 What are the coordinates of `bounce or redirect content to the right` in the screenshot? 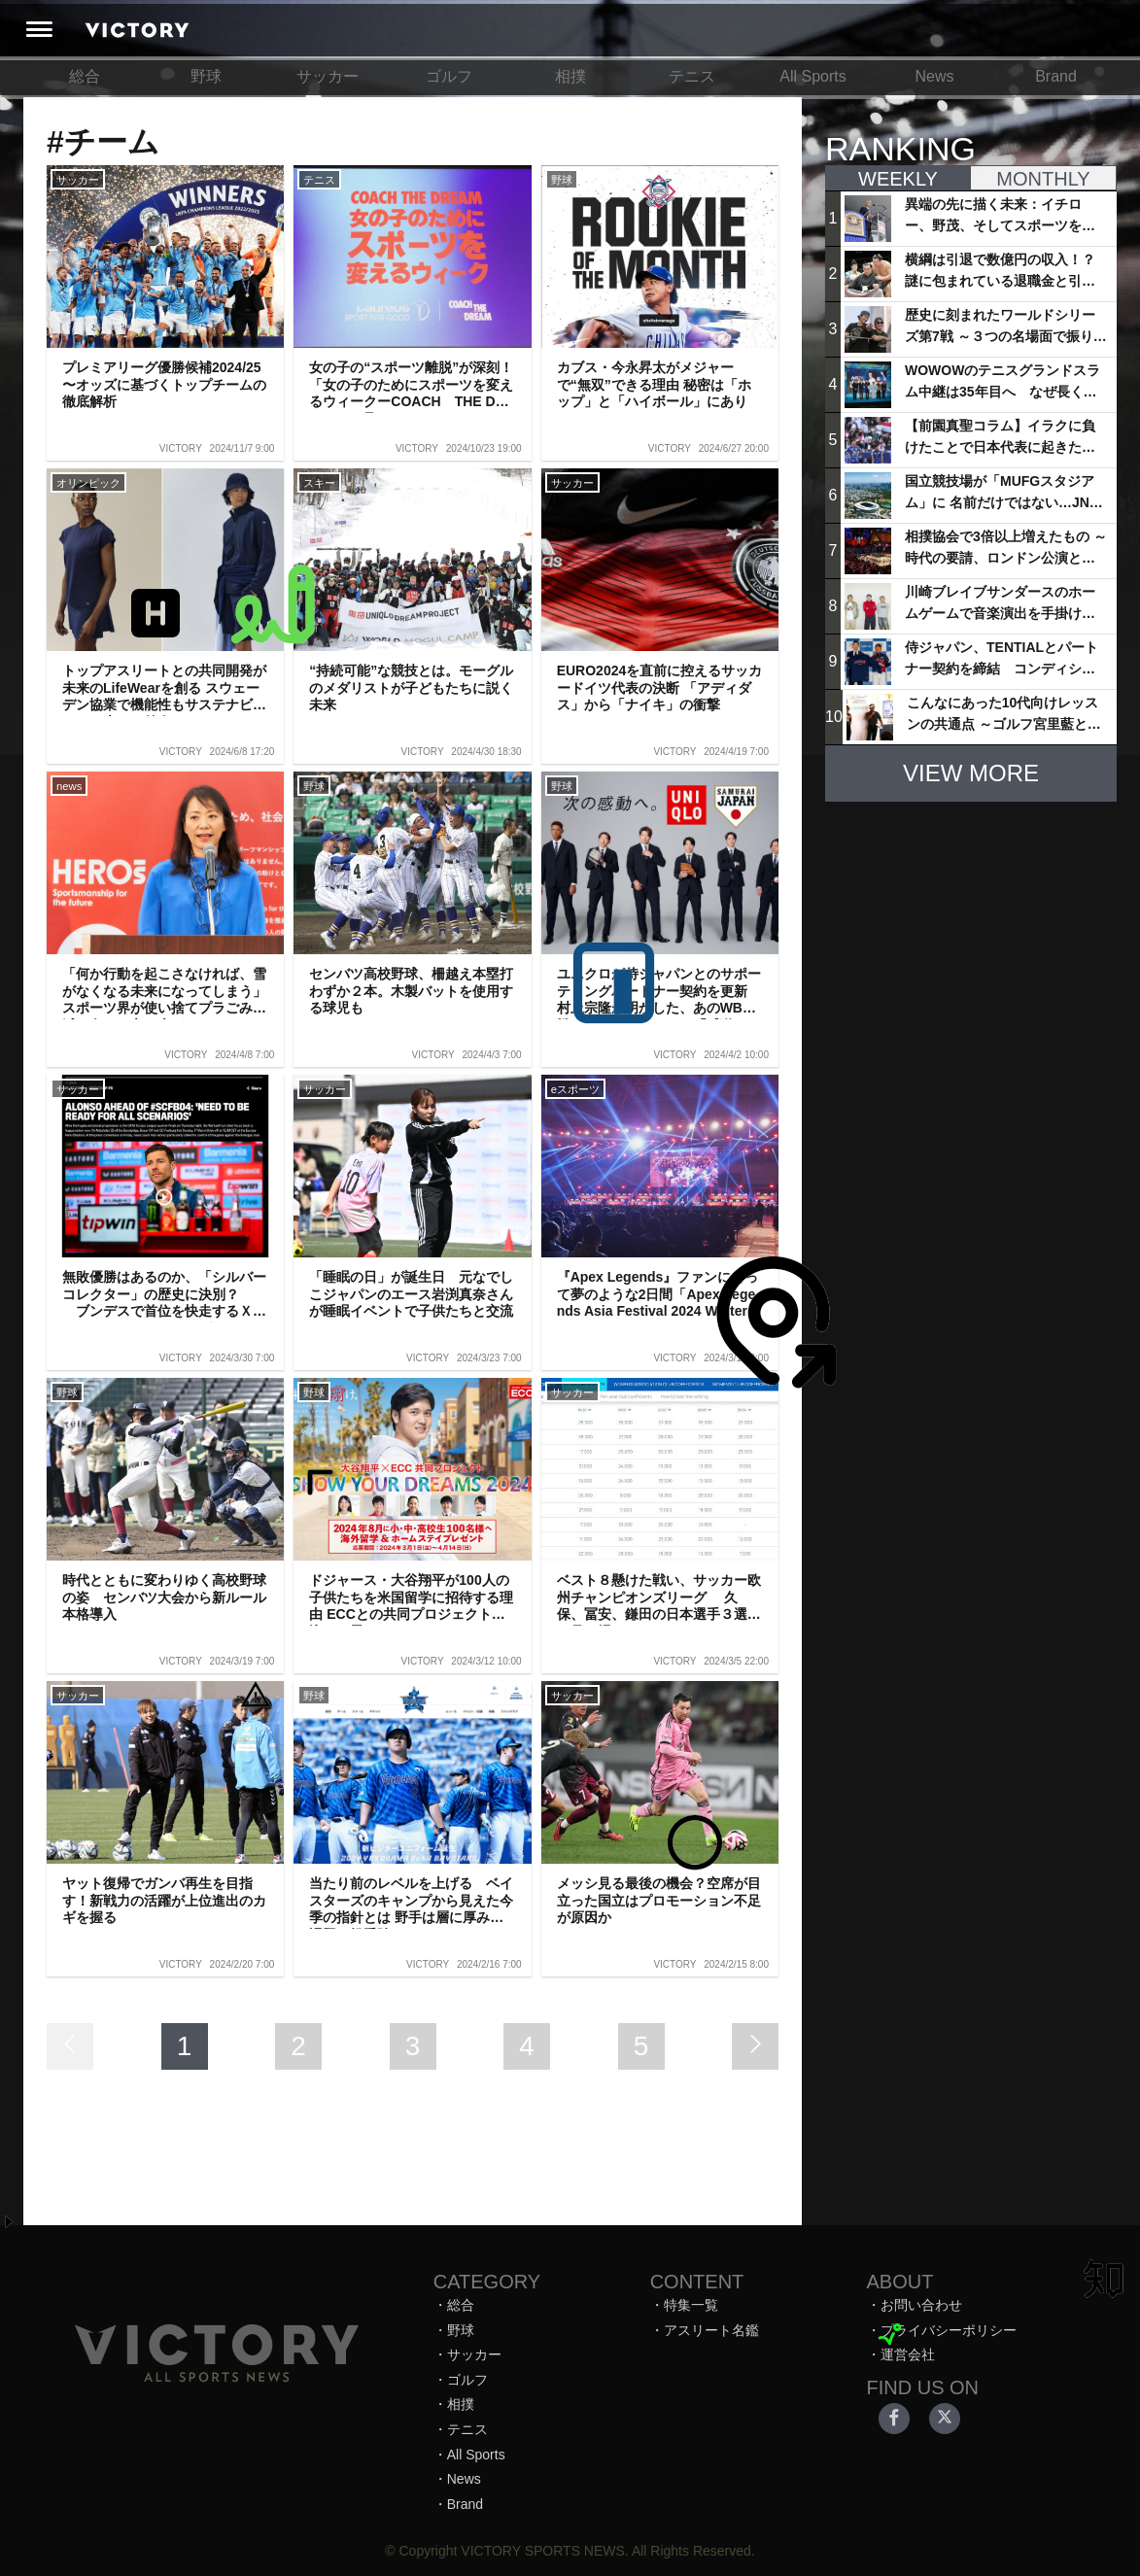 It's located at (889, 2333).